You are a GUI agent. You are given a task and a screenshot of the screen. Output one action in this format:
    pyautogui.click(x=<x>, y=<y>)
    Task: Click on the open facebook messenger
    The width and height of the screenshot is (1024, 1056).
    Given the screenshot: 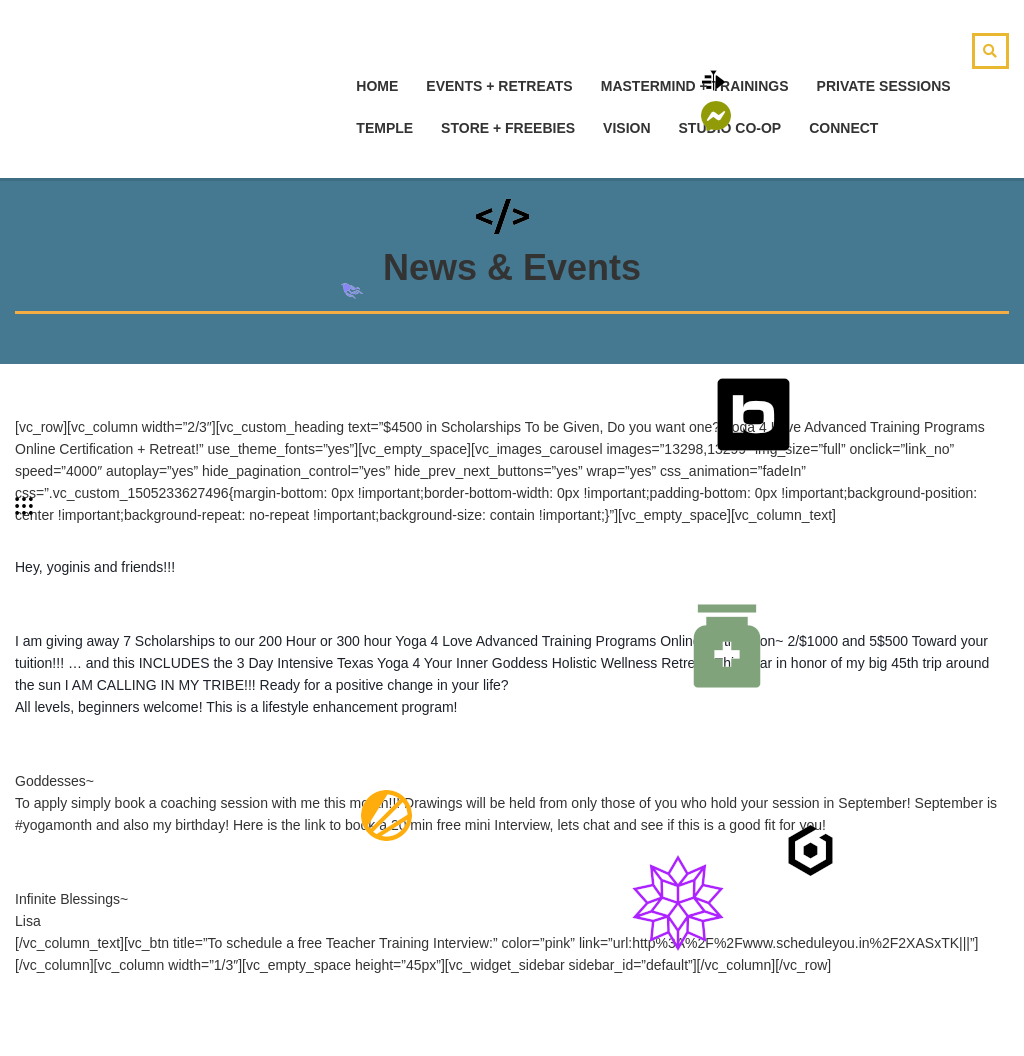 What is the action you would take?
    pyautogui.click(x=716, y=116)
    